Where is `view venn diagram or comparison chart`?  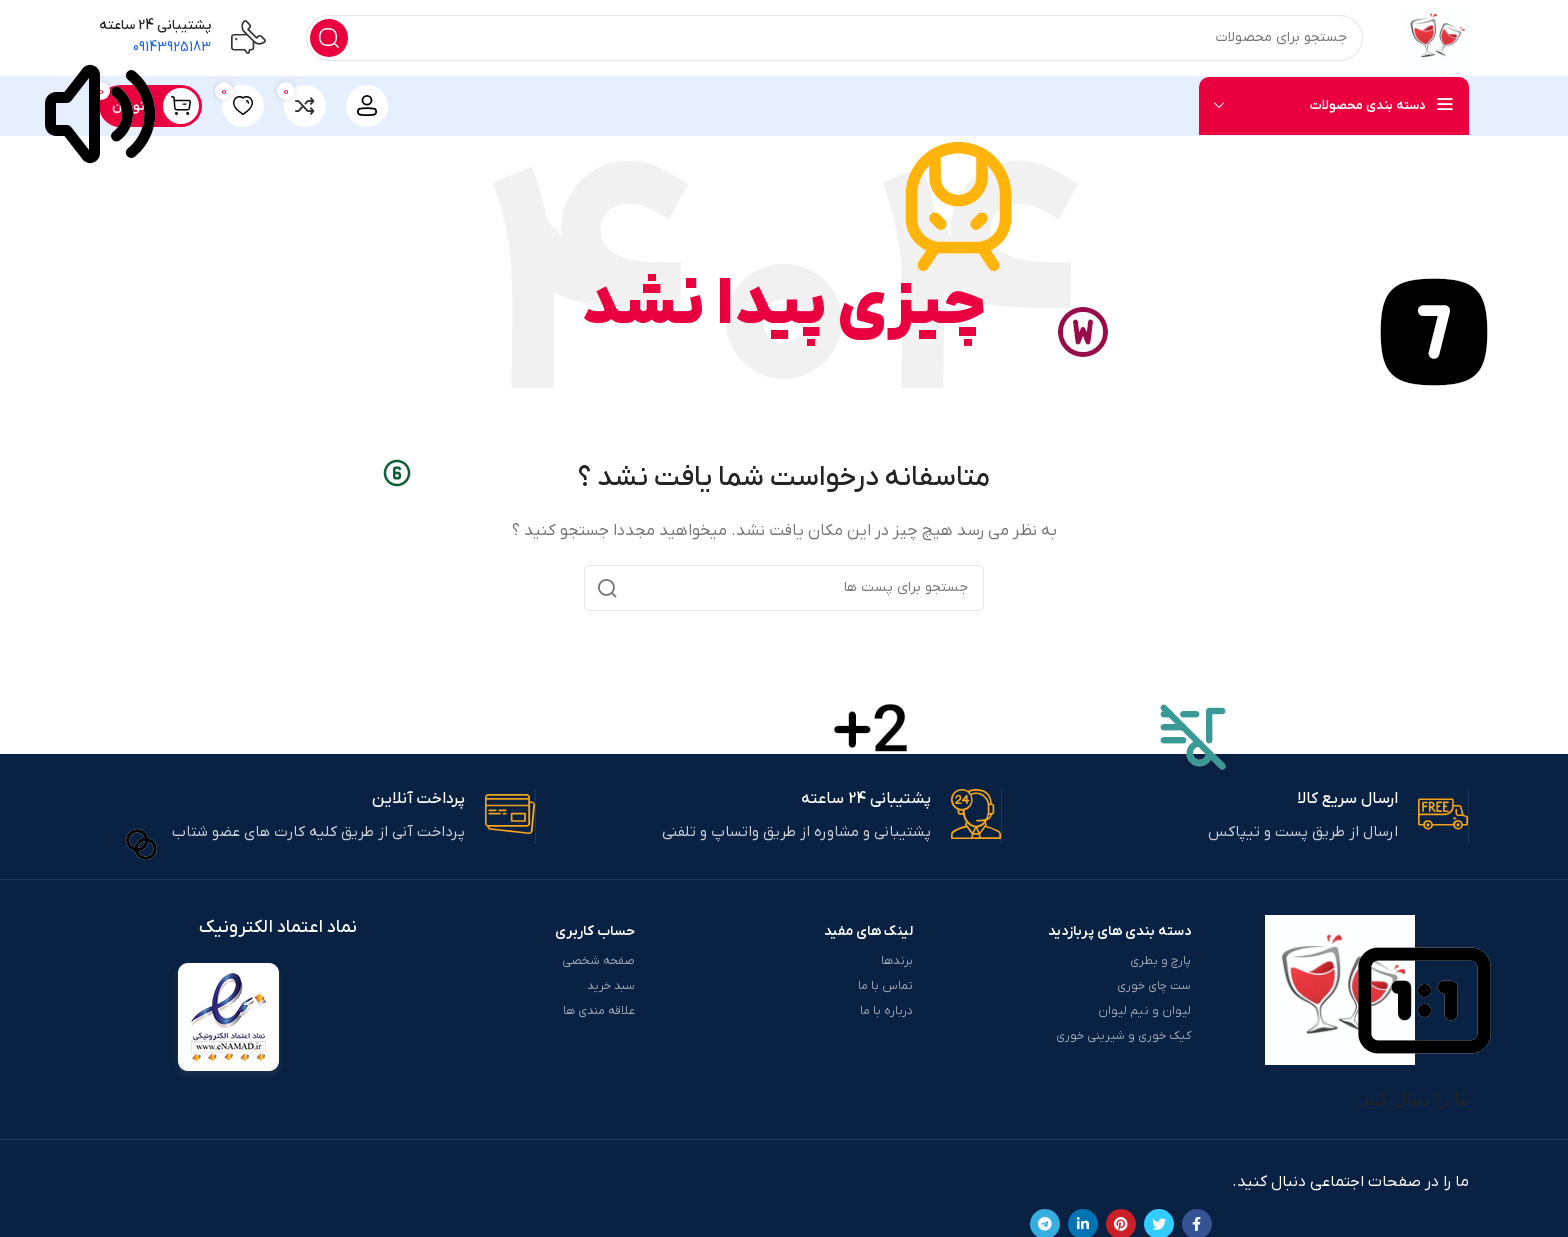
view venn diagram or comparison chart is located at coordinates (141, 844).